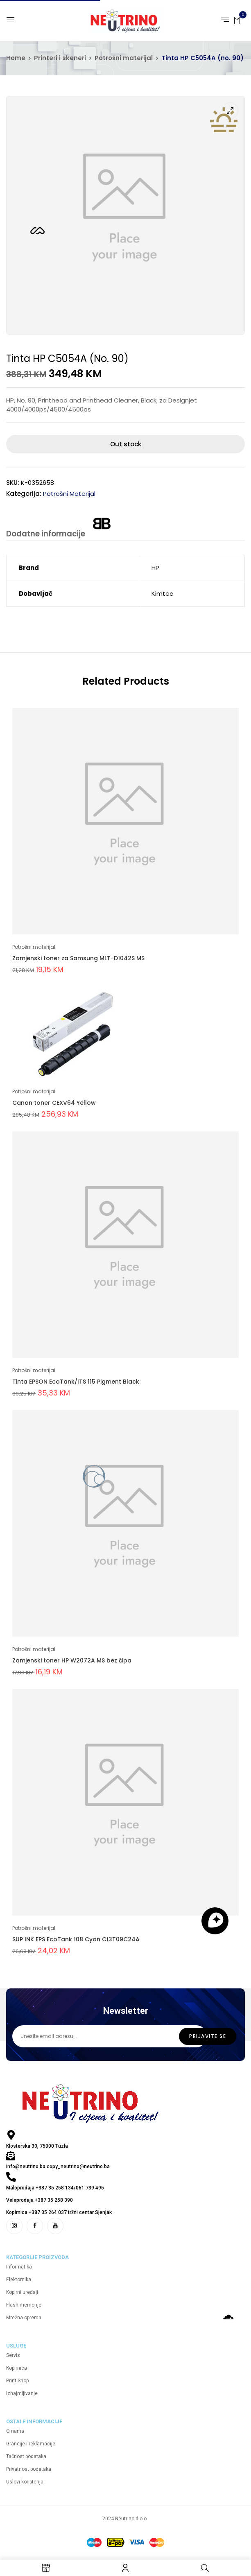 The height and width of the screenshot is (2576, 251). What do you see at coordinates (228, 2317) in the screenshot?
I see `cloudflare logo` at bounding box center [228, 2317].